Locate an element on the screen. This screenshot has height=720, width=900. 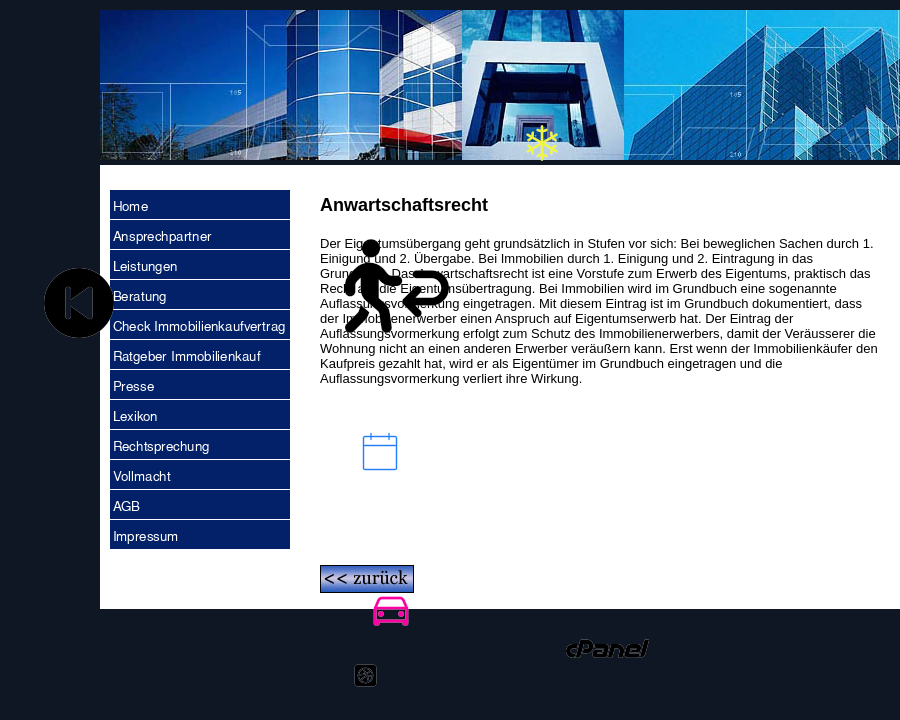
access cPanel web hosting control panel is located at coordinates (607, 649).